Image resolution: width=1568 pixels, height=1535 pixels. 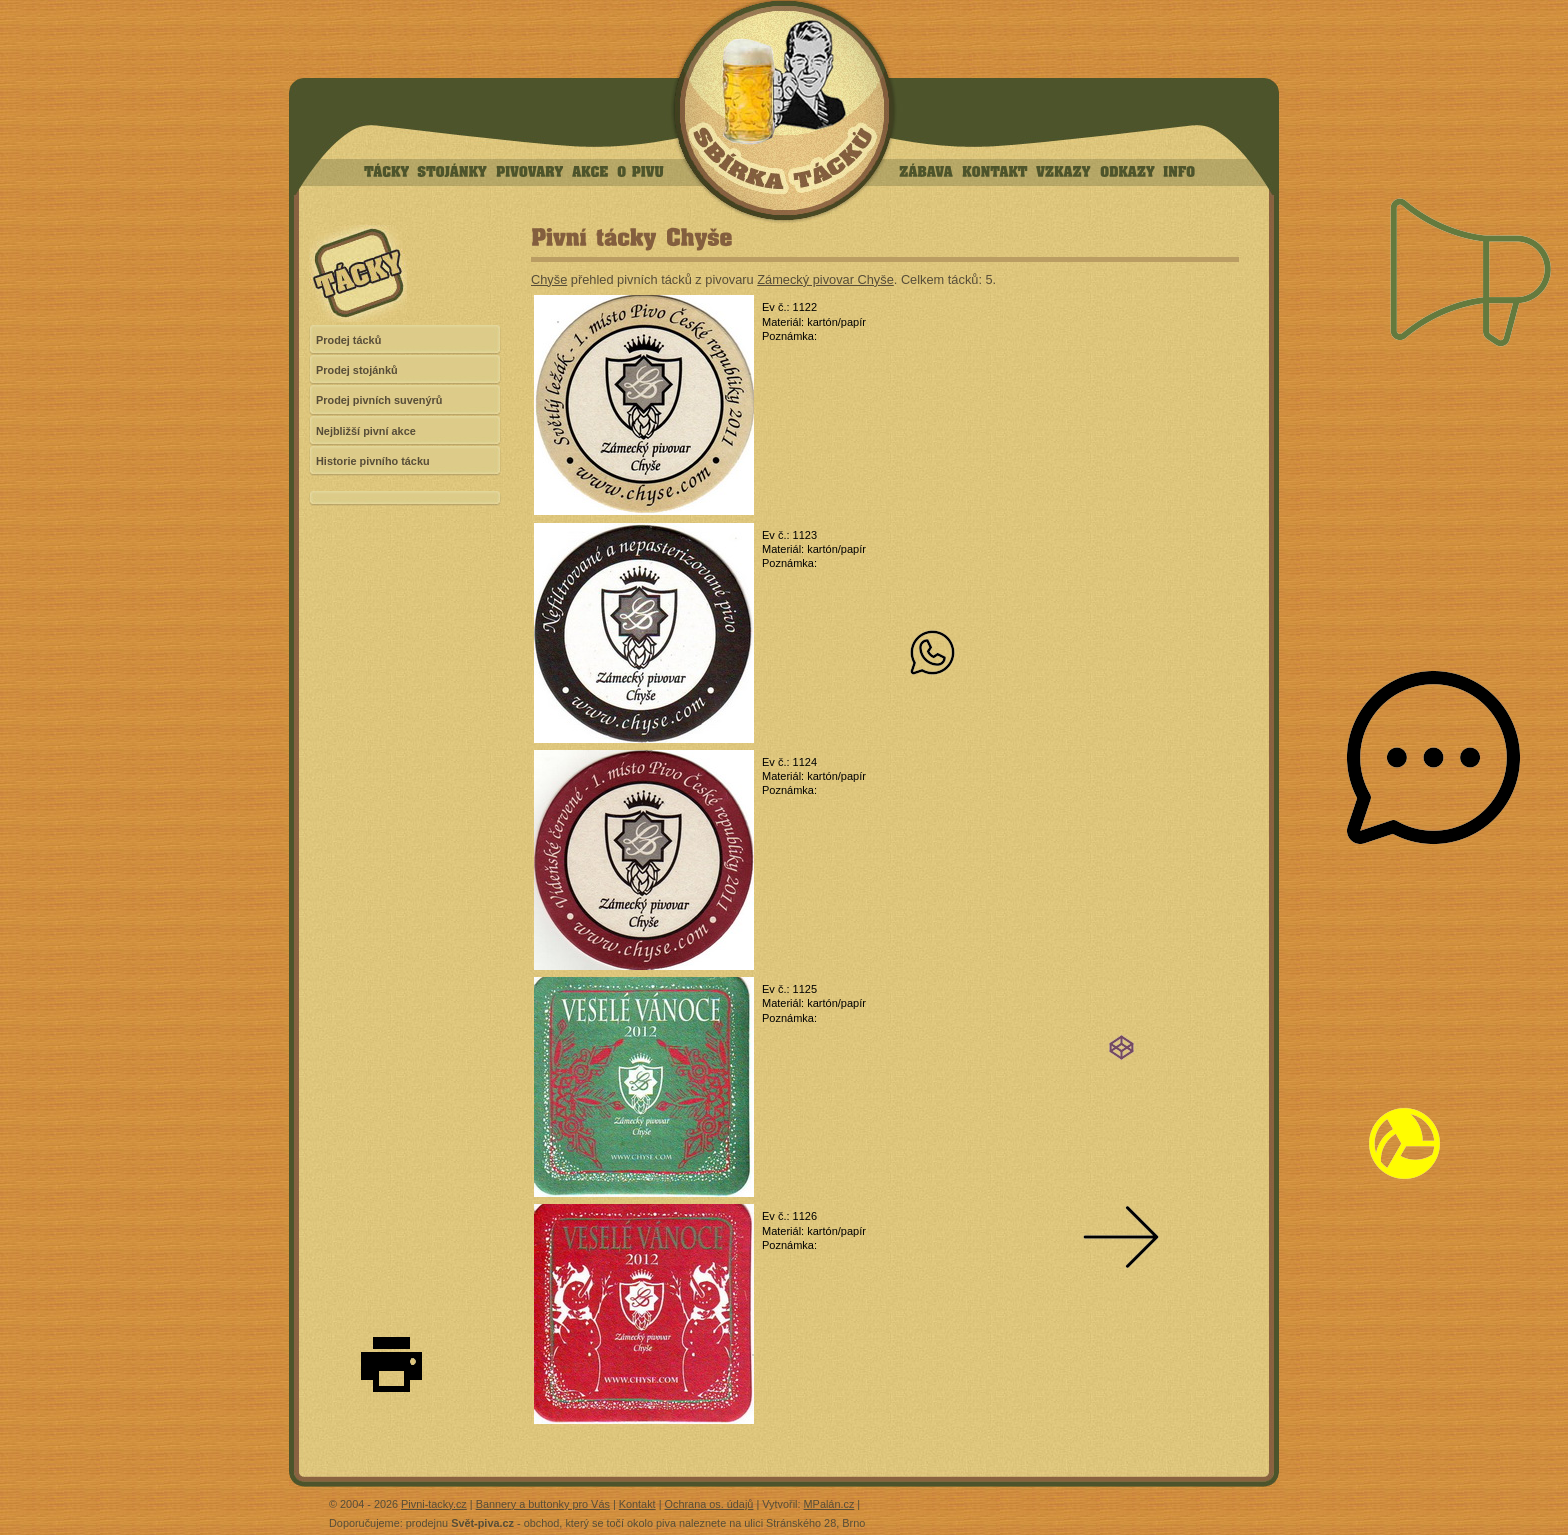 What do you see at coordinates (932, 652) in the screenshot?
I see `open WhatsApp messaging app` at bounding box center [932, 652].